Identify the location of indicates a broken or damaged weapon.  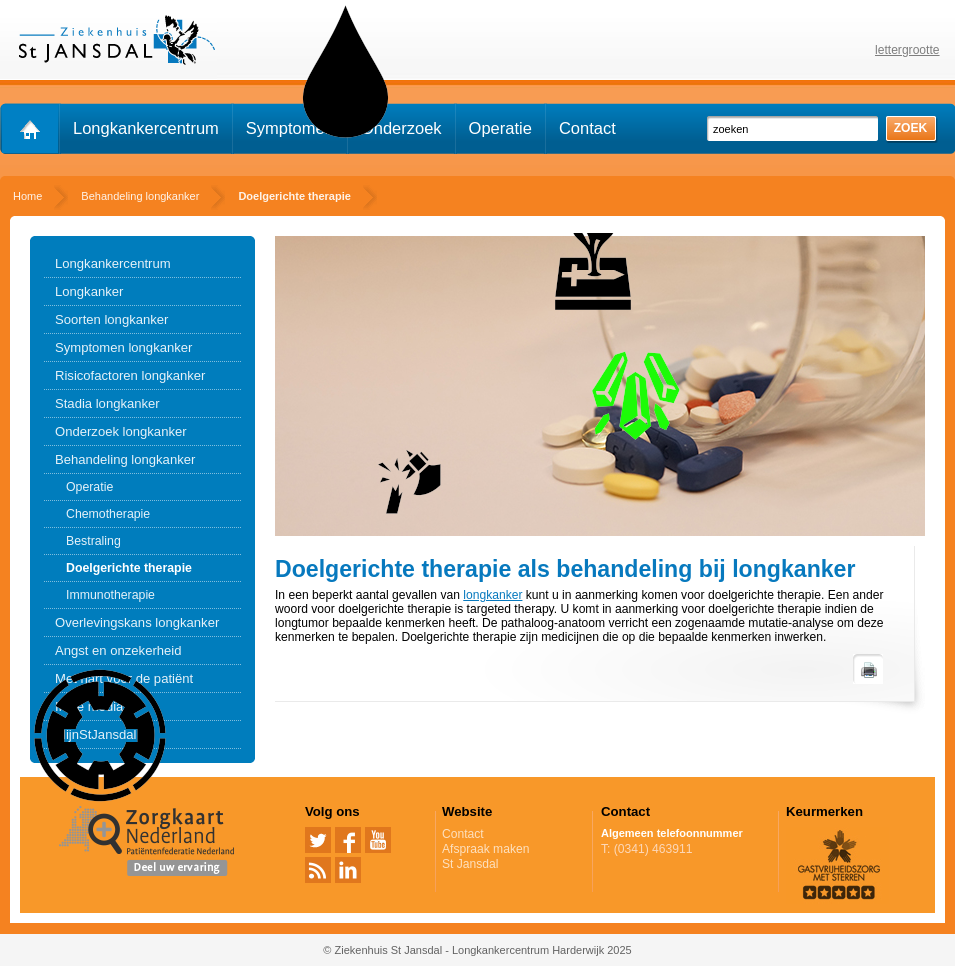
(407, 480).